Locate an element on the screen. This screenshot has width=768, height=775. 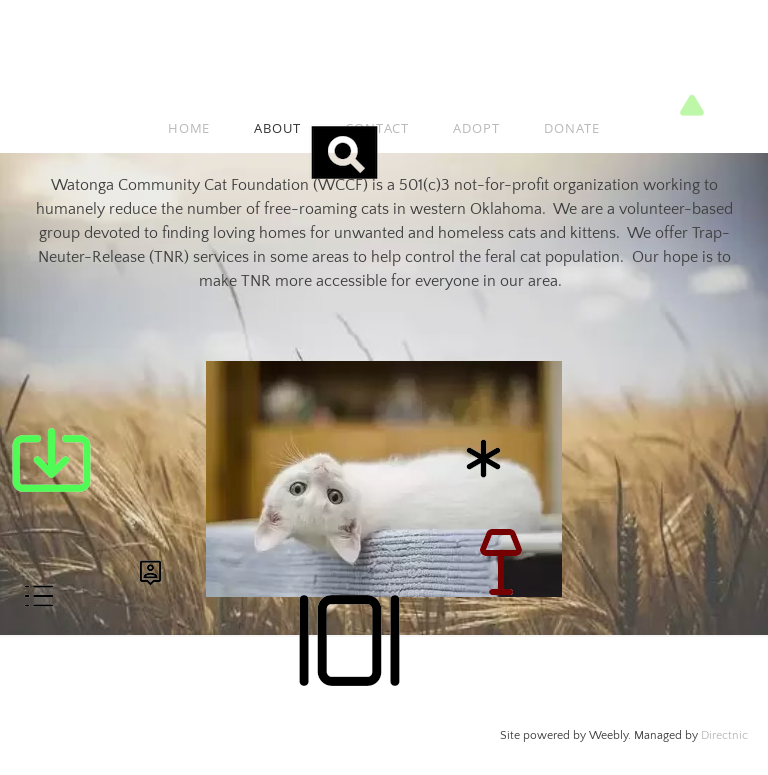
browse images in horizontal gallery view is located at coordinates (349, 640).